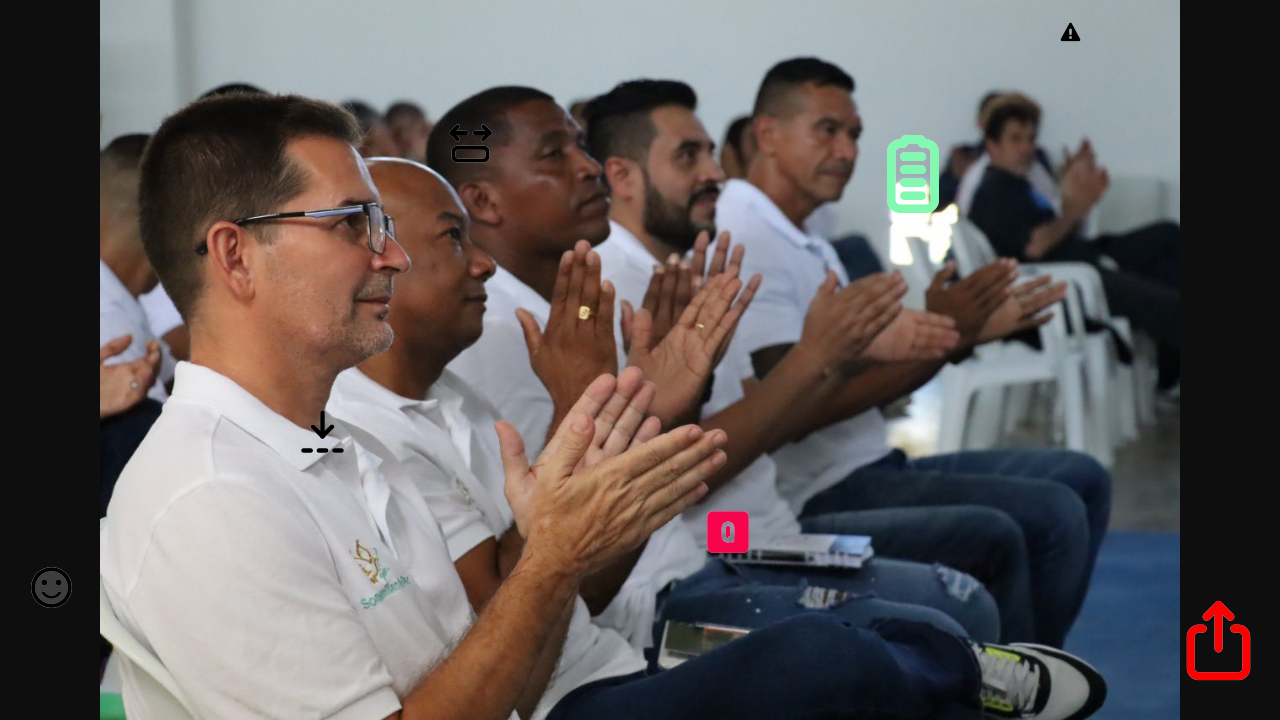  I want to click on indicates a warning or caution state, so click(1070, 32).